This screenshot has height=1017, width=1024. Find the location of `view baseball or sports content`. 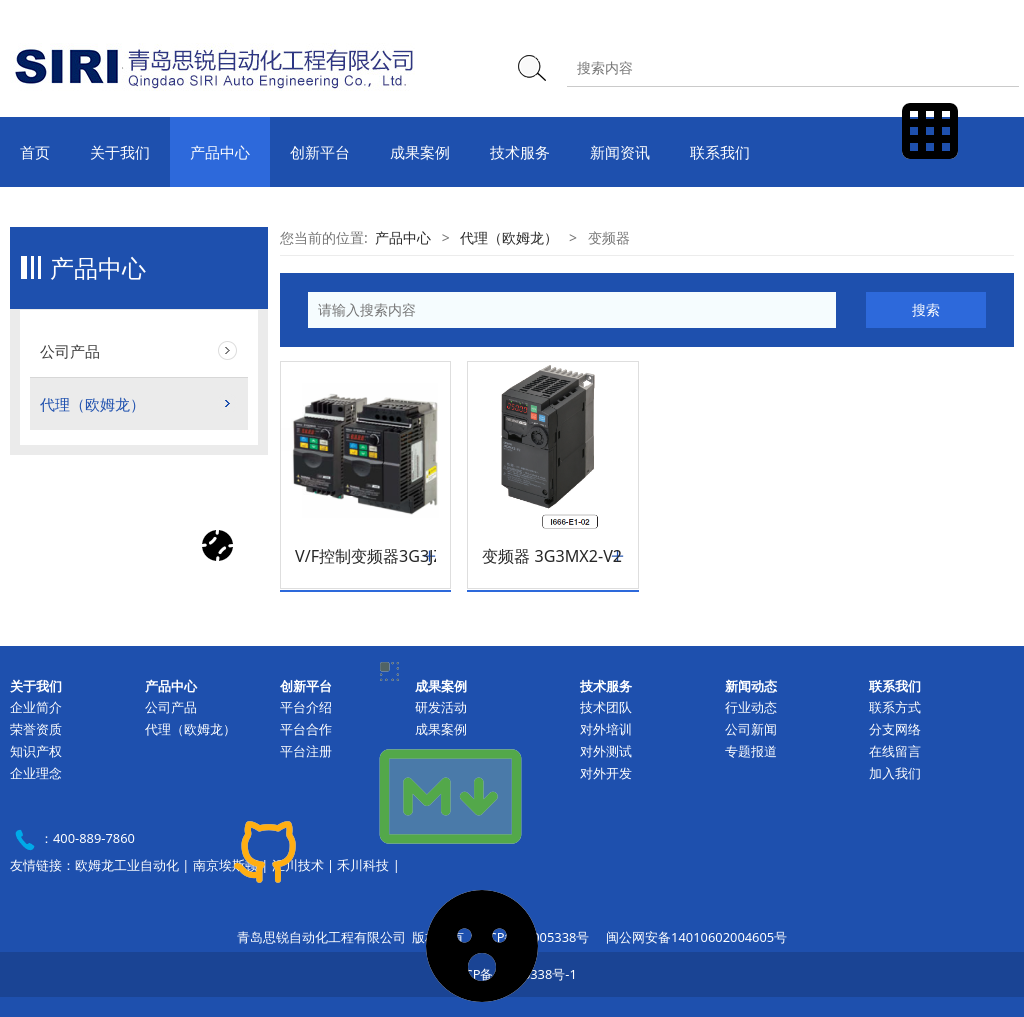

view baseball or sports content is located at coordinates (217, 545).